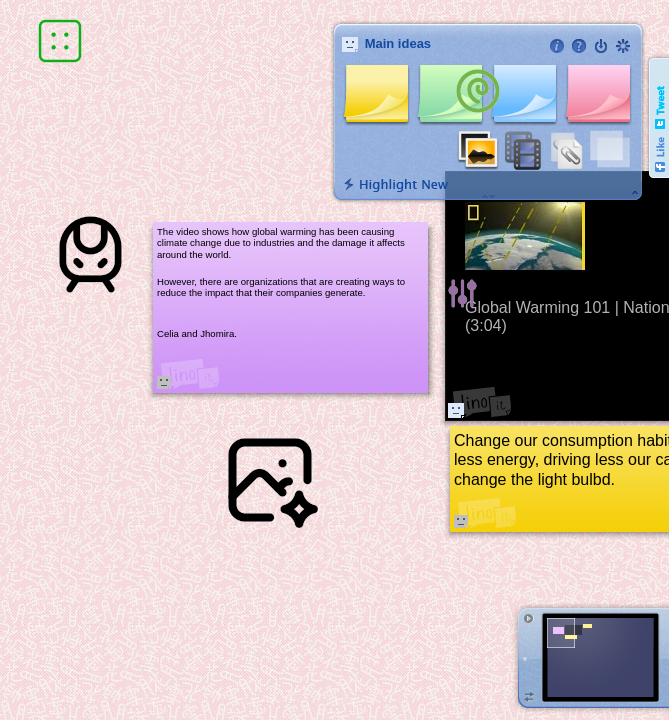 The width and height of the screenshot is (669, 720). What do you see at coordinates (90, 254) in the screenshot?
I see `view train or rail transit options` at bounding box center [90, 254].